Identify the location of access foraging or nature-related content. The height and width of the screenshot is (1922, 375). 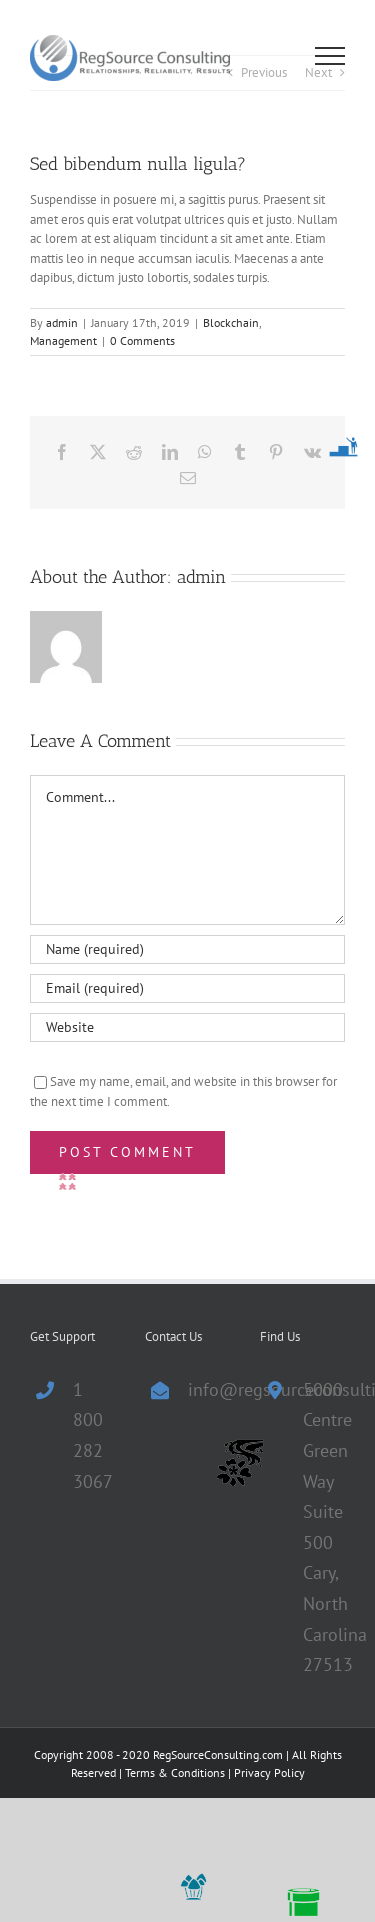
(193, 1886).